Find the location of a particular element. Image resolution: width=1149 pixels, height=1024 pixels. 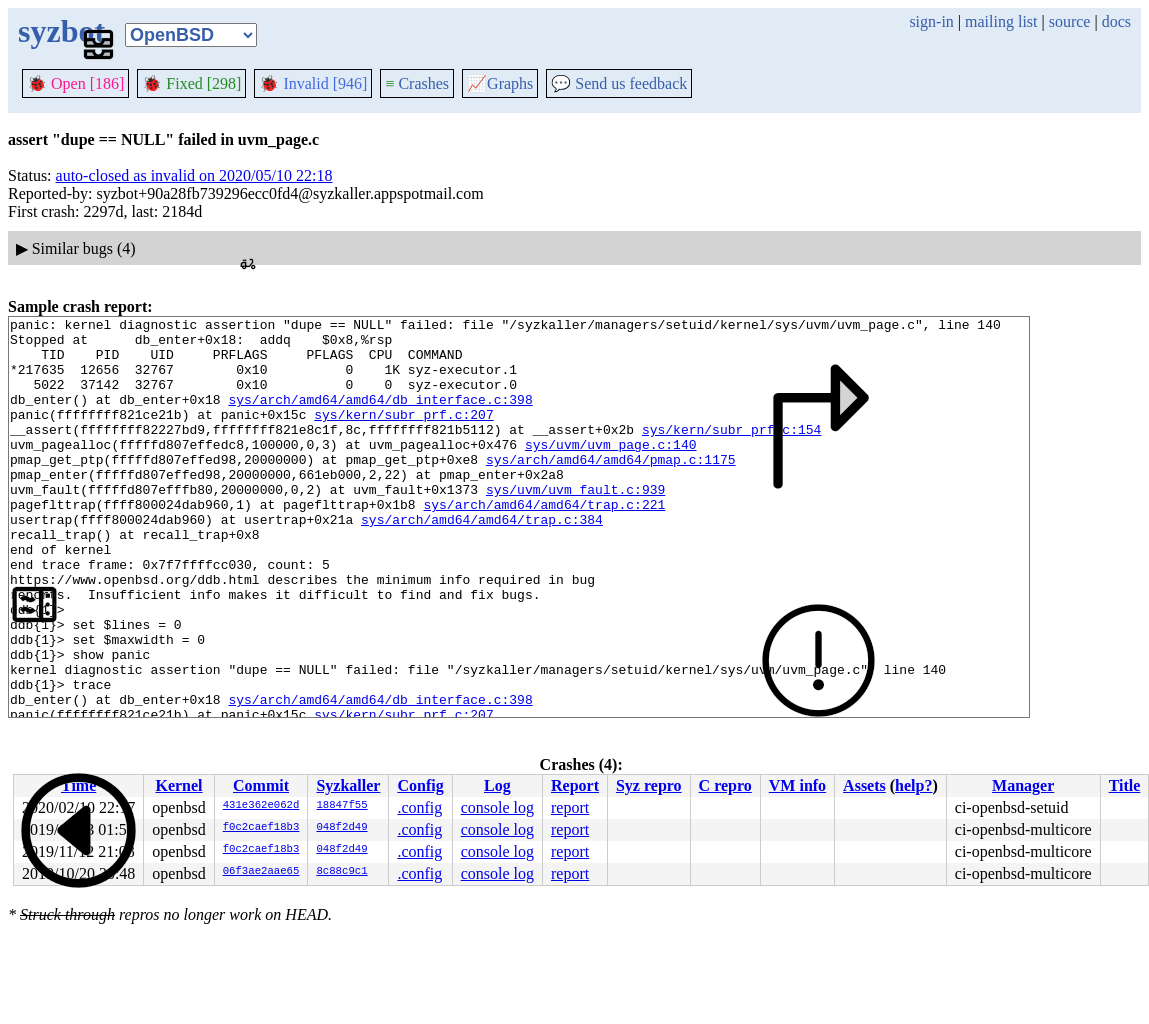

select moped or scooter delivery option is located at coordinates (248, 264).